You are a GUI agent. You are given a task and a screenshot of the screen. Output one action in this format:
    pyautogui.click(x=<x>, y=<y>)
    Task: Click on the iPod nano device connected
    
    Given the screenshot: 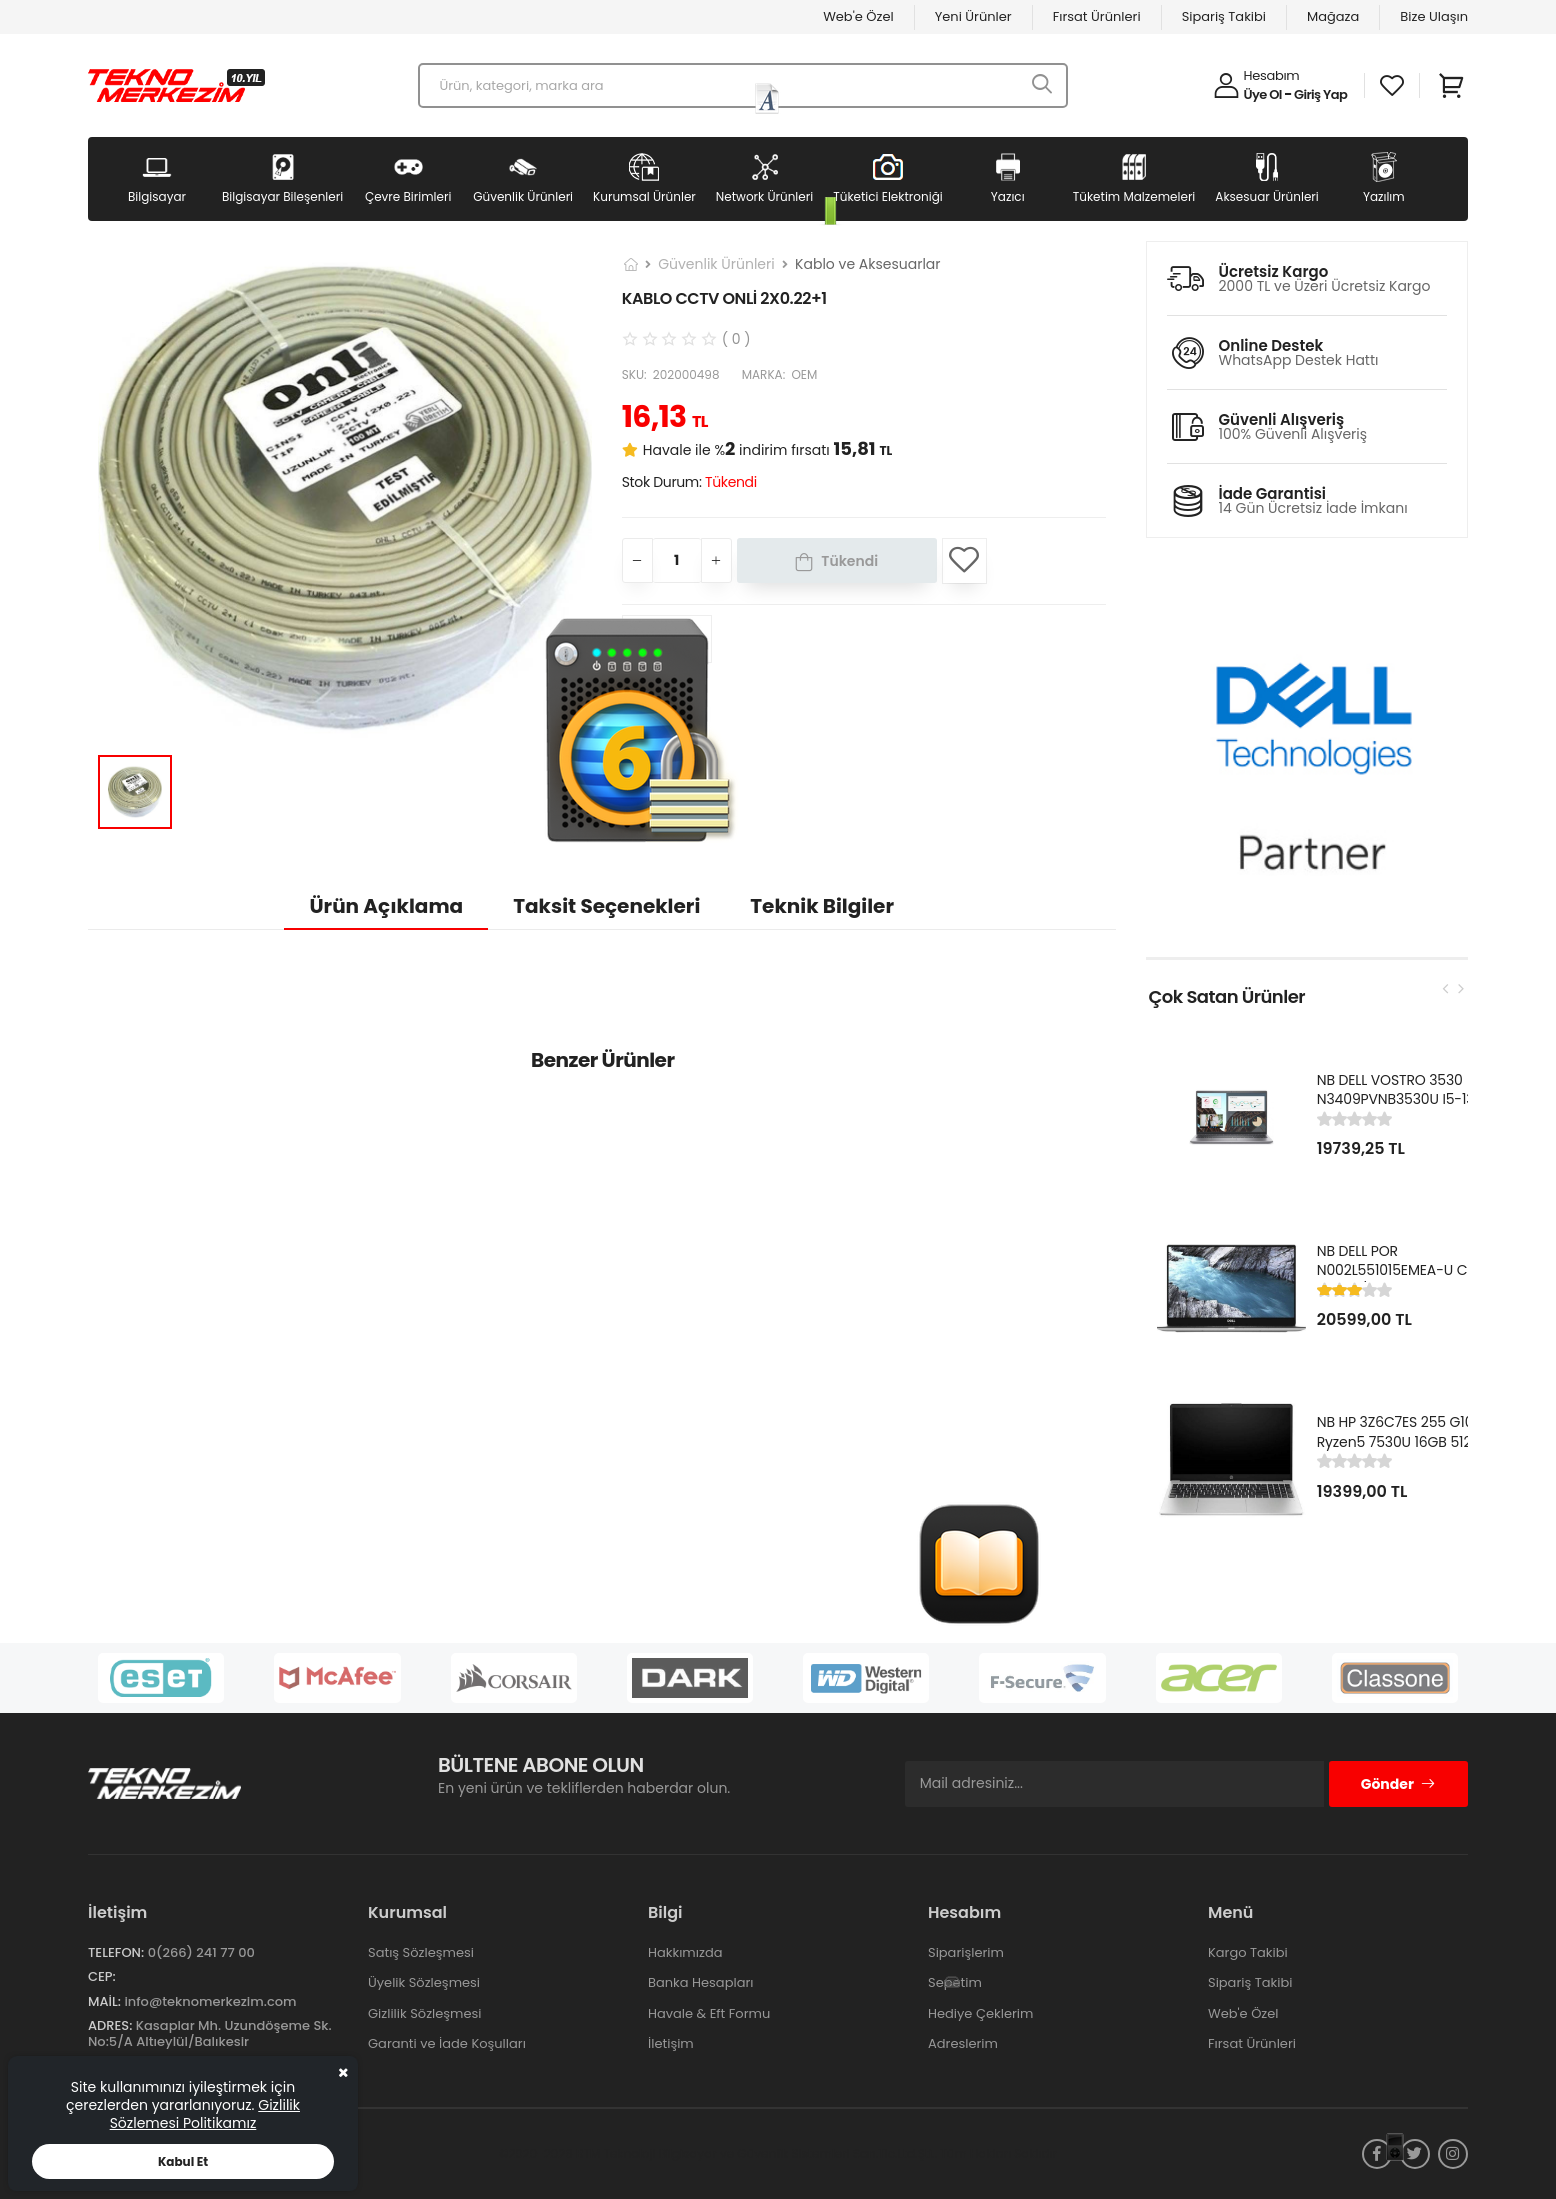 What is the action you would take?
    pyautogui.click(x=830, y=211)
    